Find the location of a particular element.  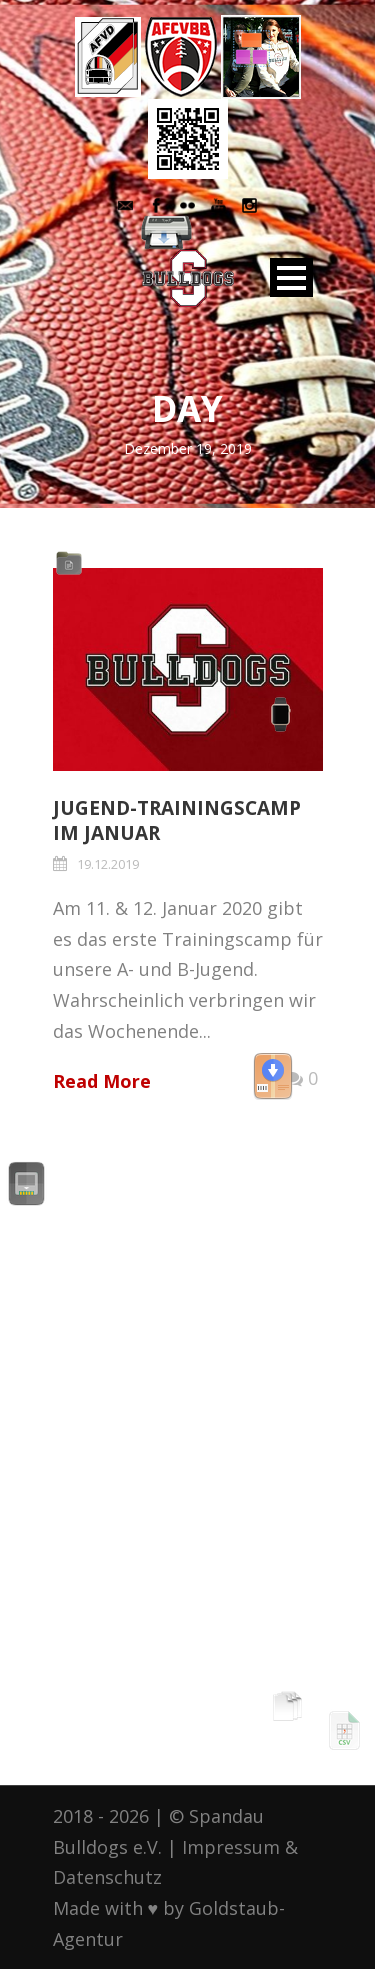

nintendo ds rom file is located at coordinates (26, 1183).